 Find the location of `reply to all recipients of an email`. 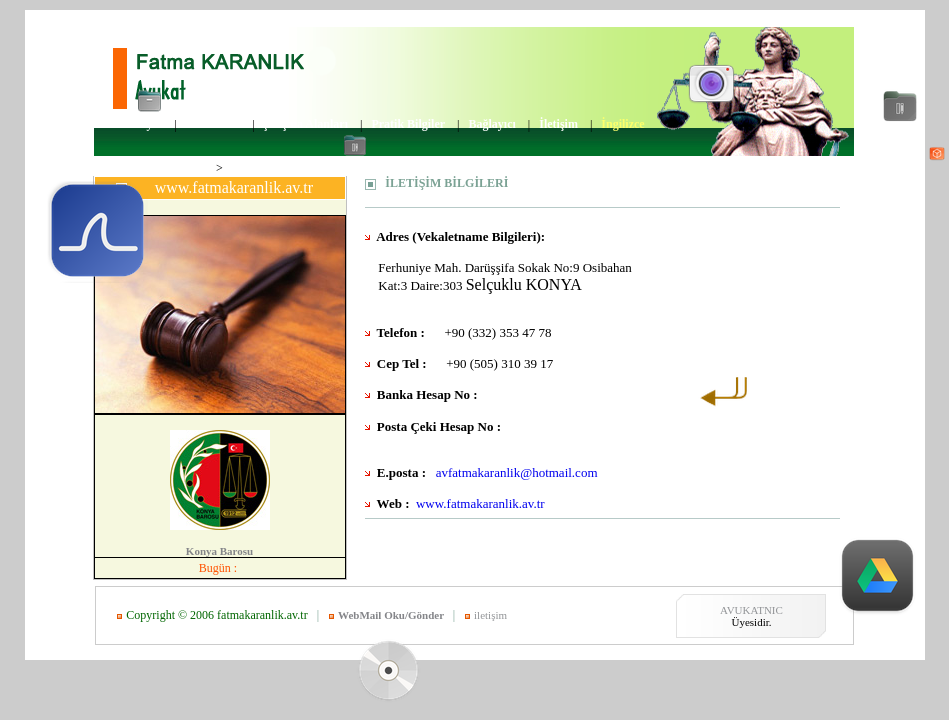

reply to all recipients of an email is located at coordinates (723, 388).